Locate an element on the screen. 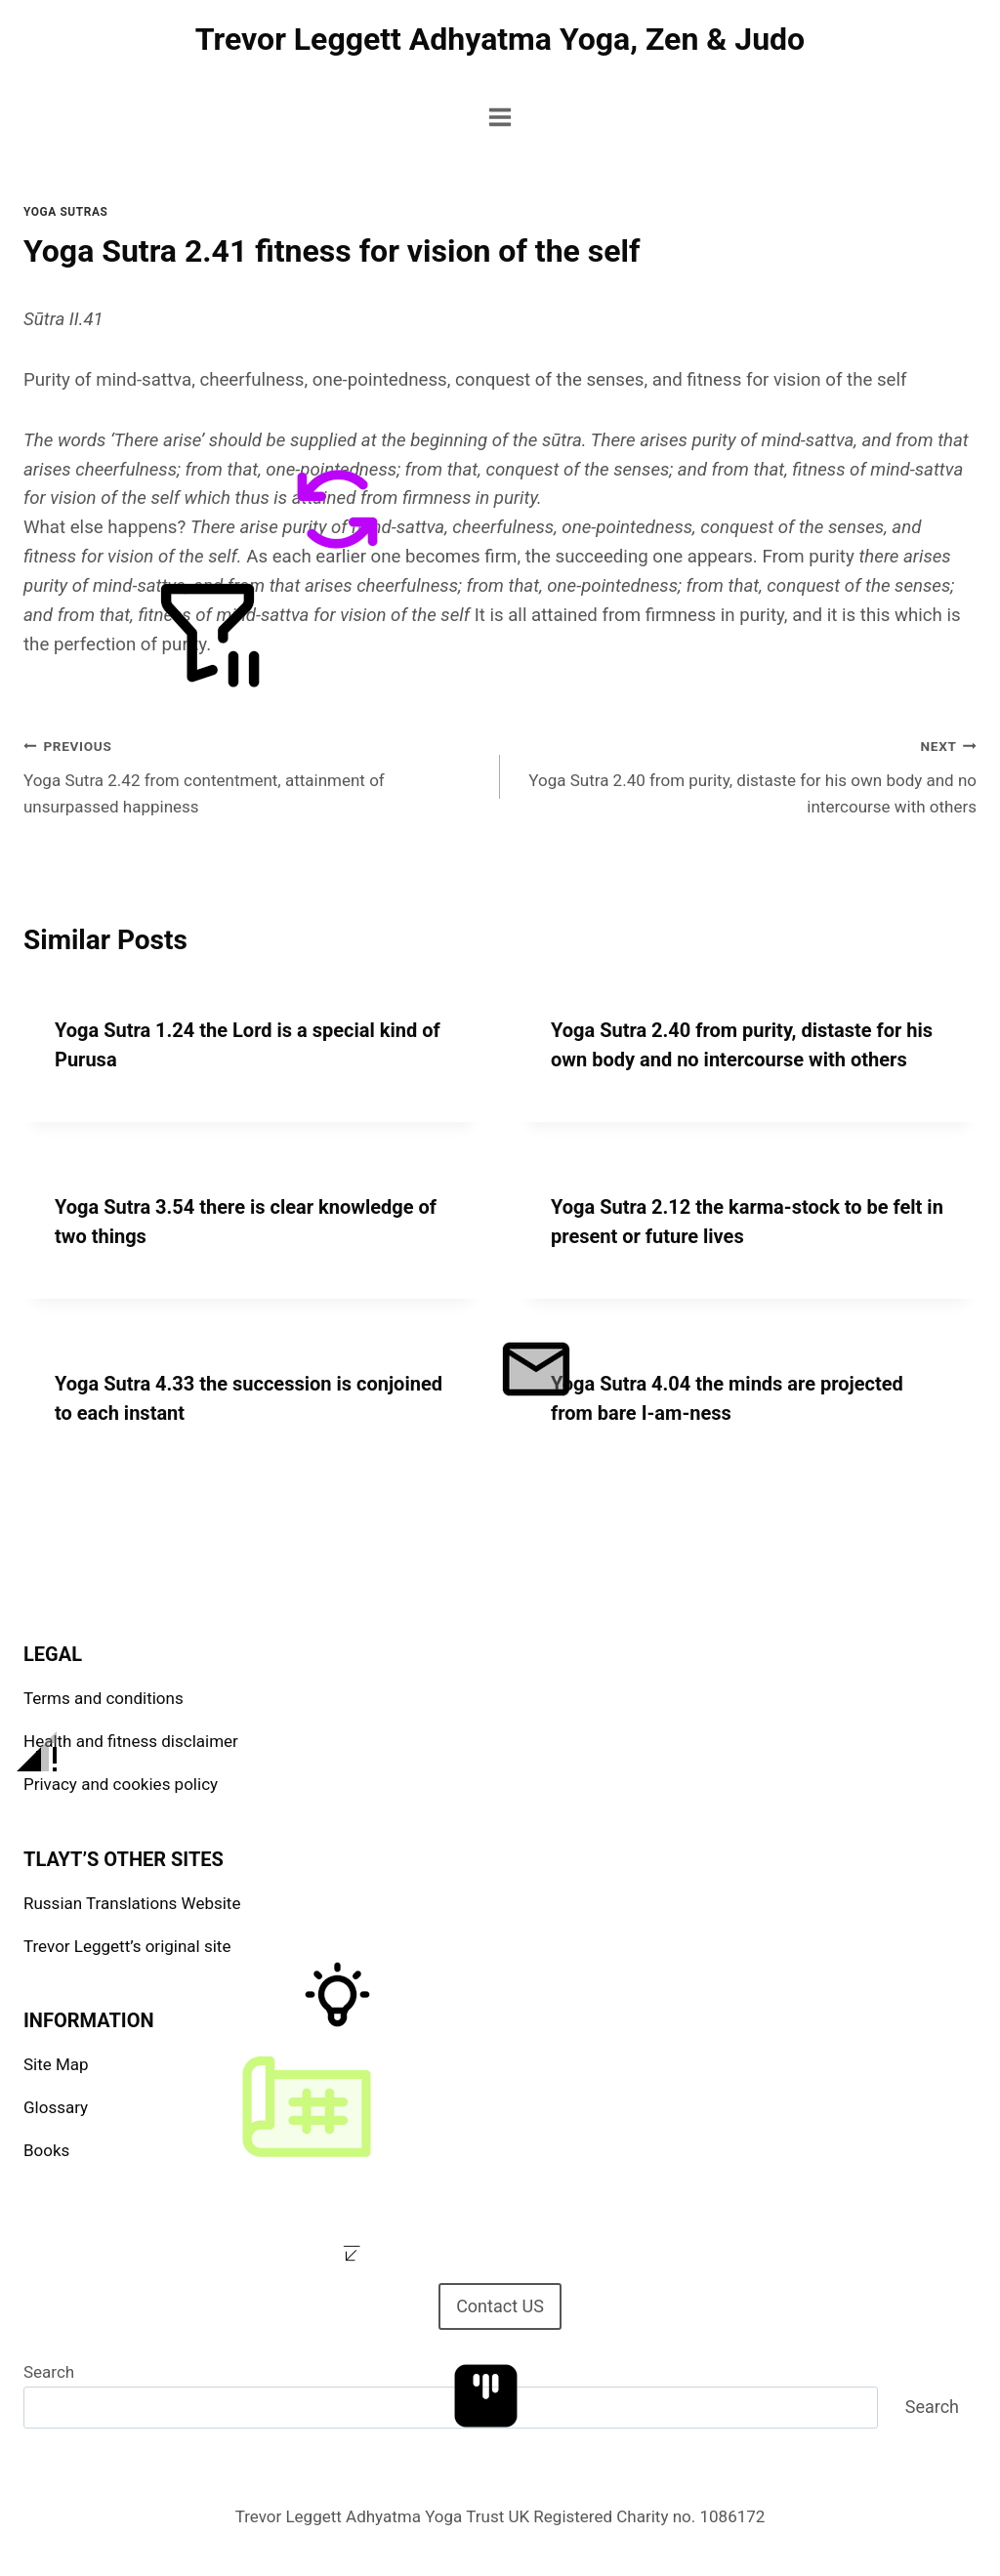 The width and height of the screenshot is (1000, 2576). move item to bottom-left corner is located at coordinates (351, 2253).